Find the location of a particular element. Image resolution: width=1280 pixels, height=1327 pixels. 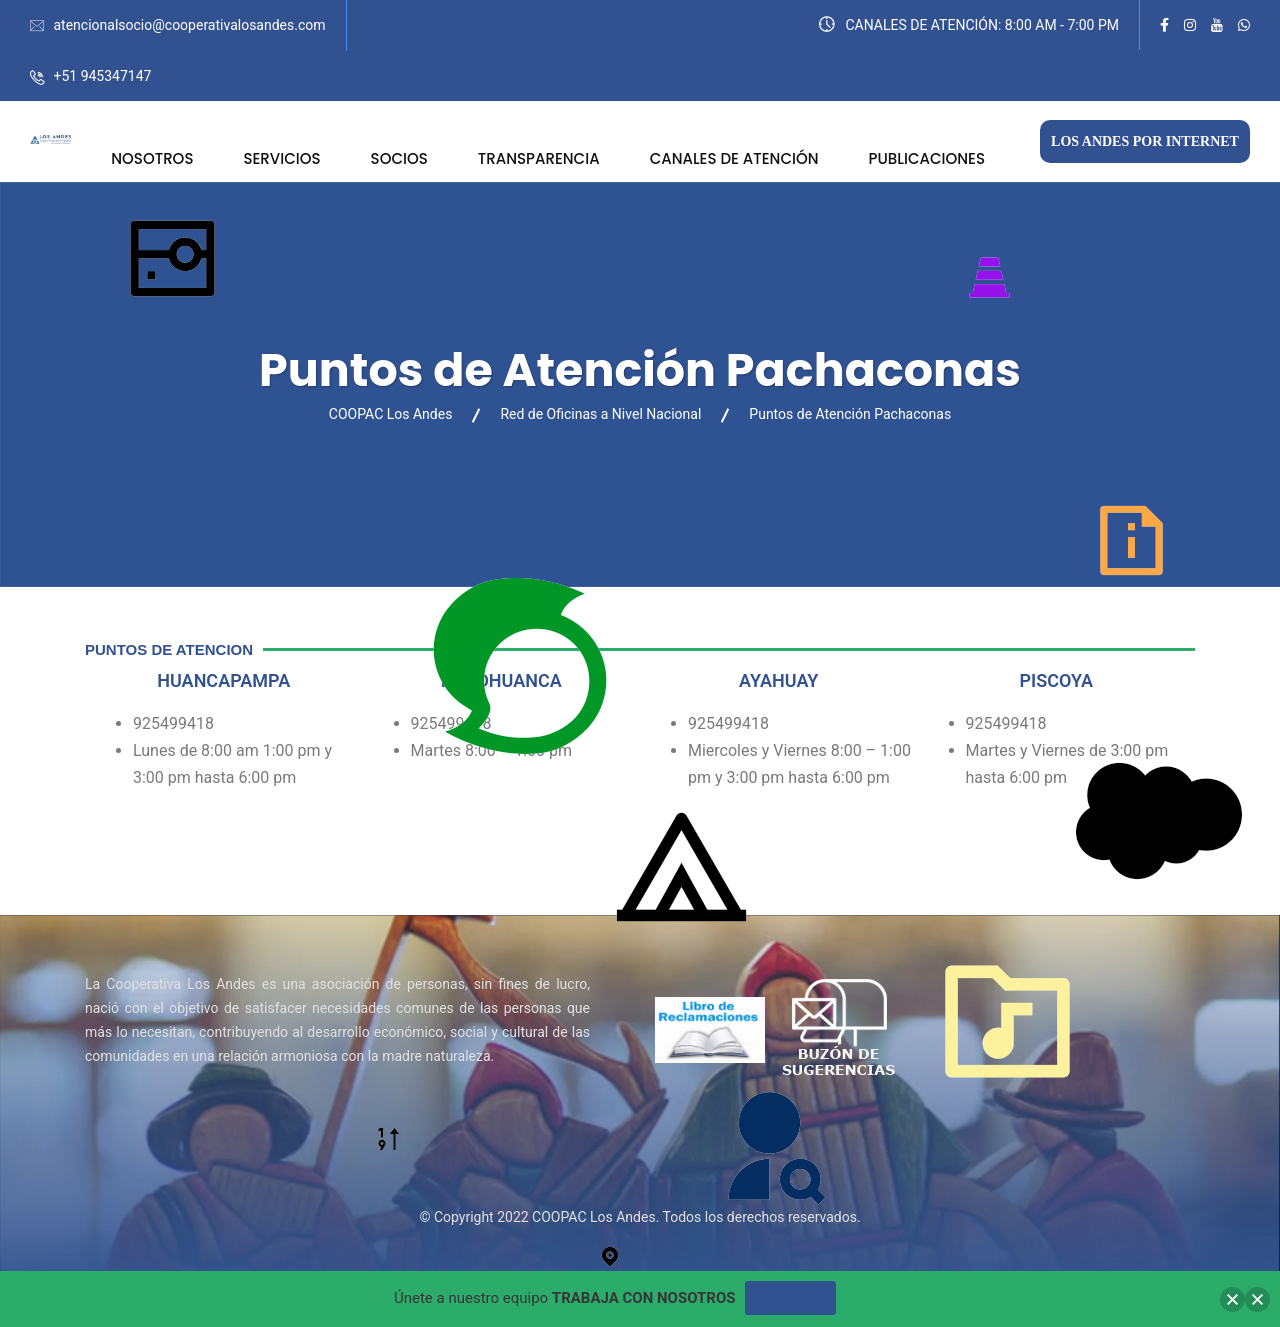

view location on map is located at coordinates (610, 1256).